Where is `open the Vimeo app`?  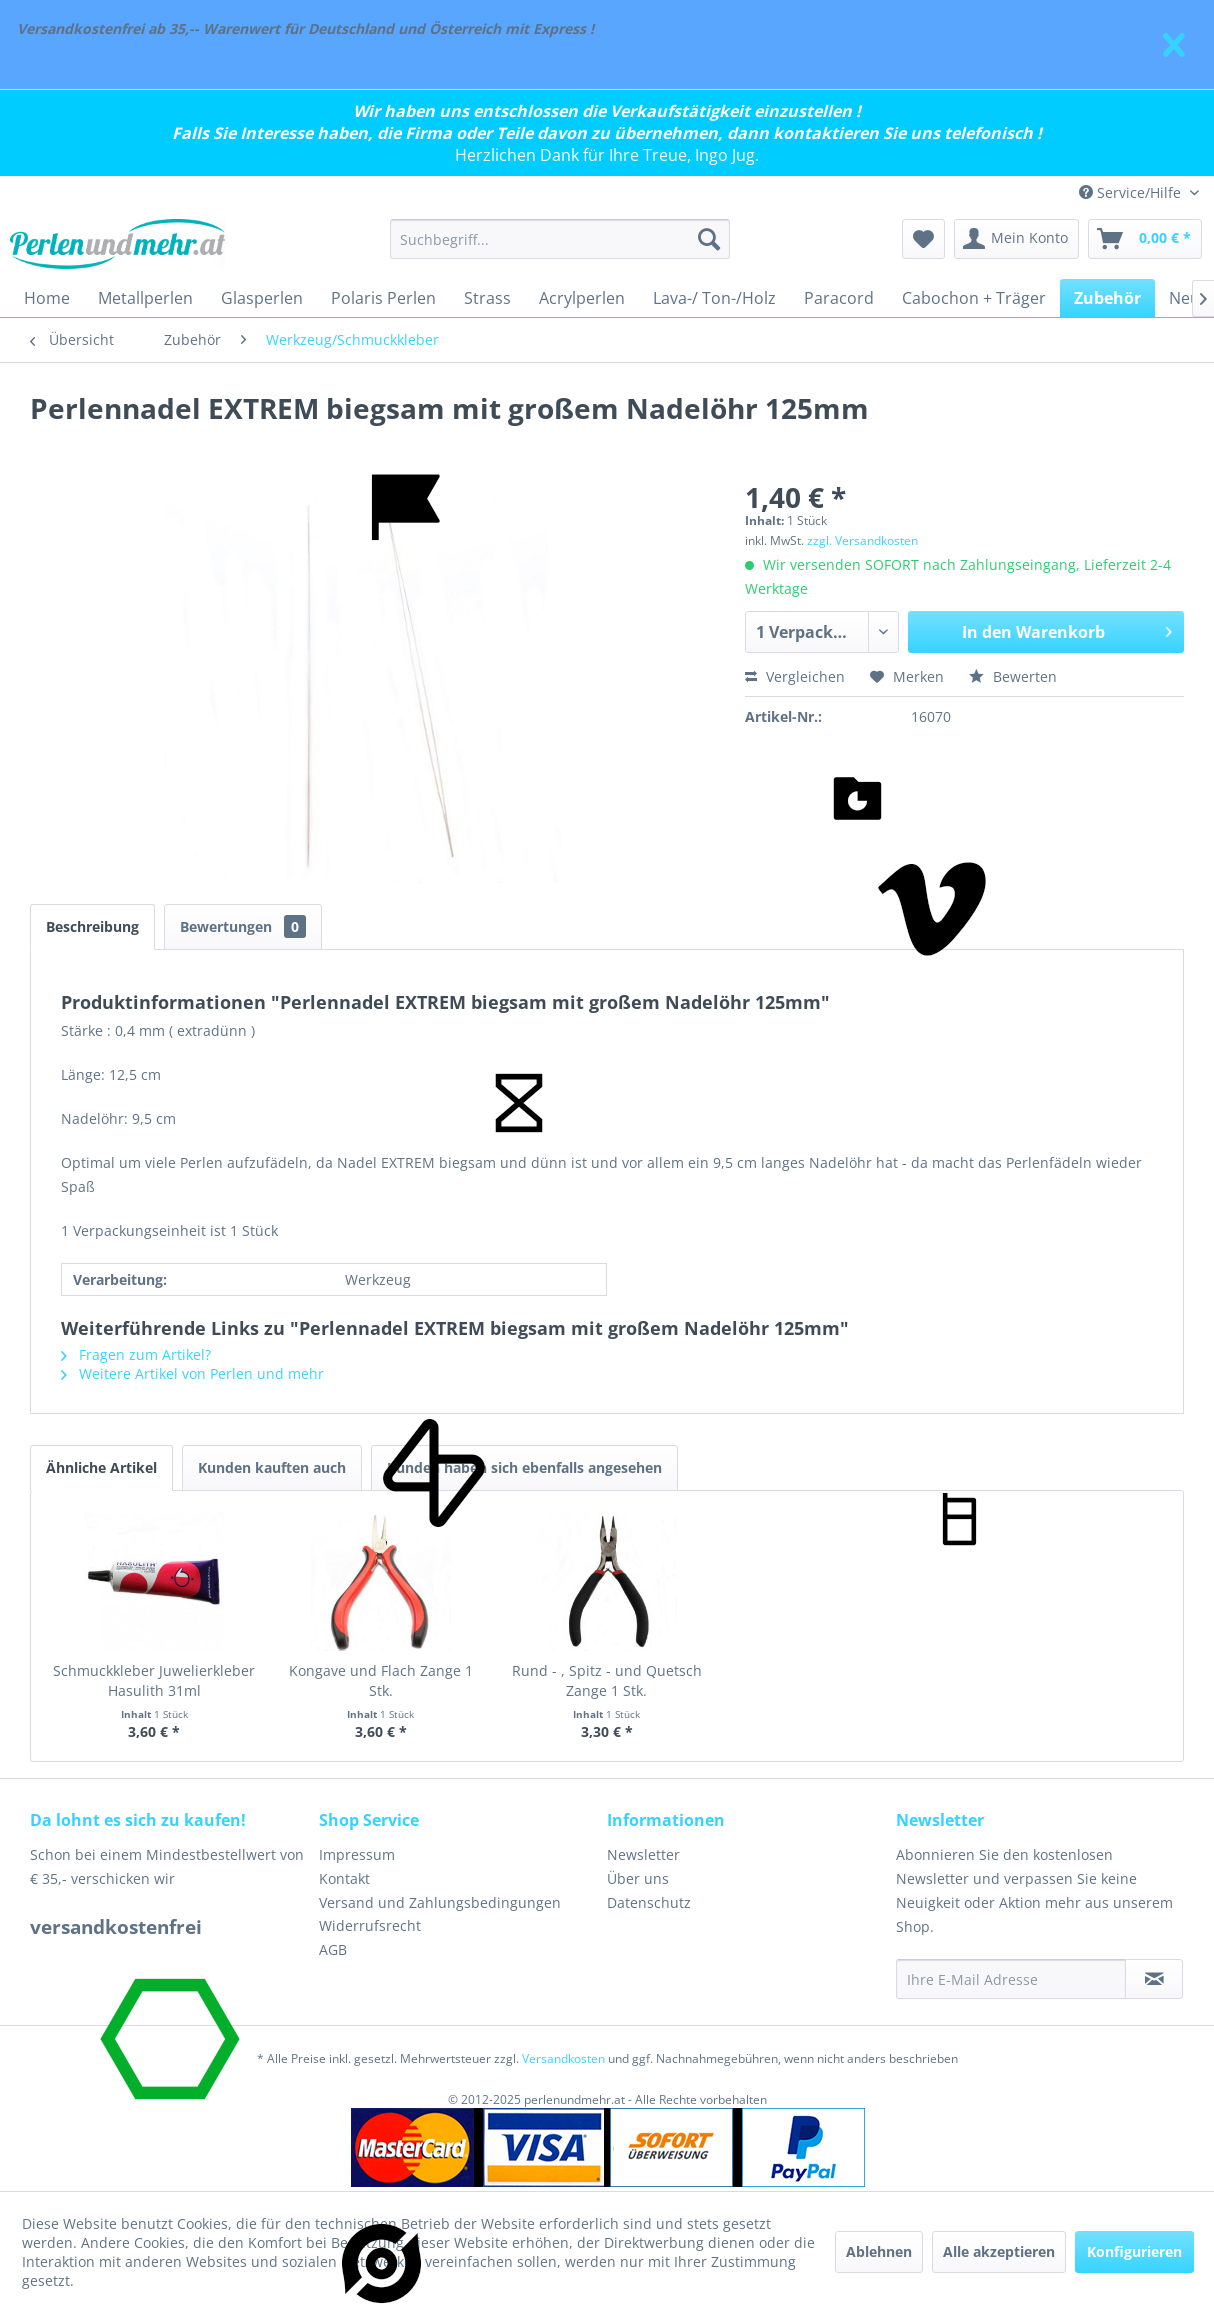
open the Vimeo app is located at coordinates (934, 908).